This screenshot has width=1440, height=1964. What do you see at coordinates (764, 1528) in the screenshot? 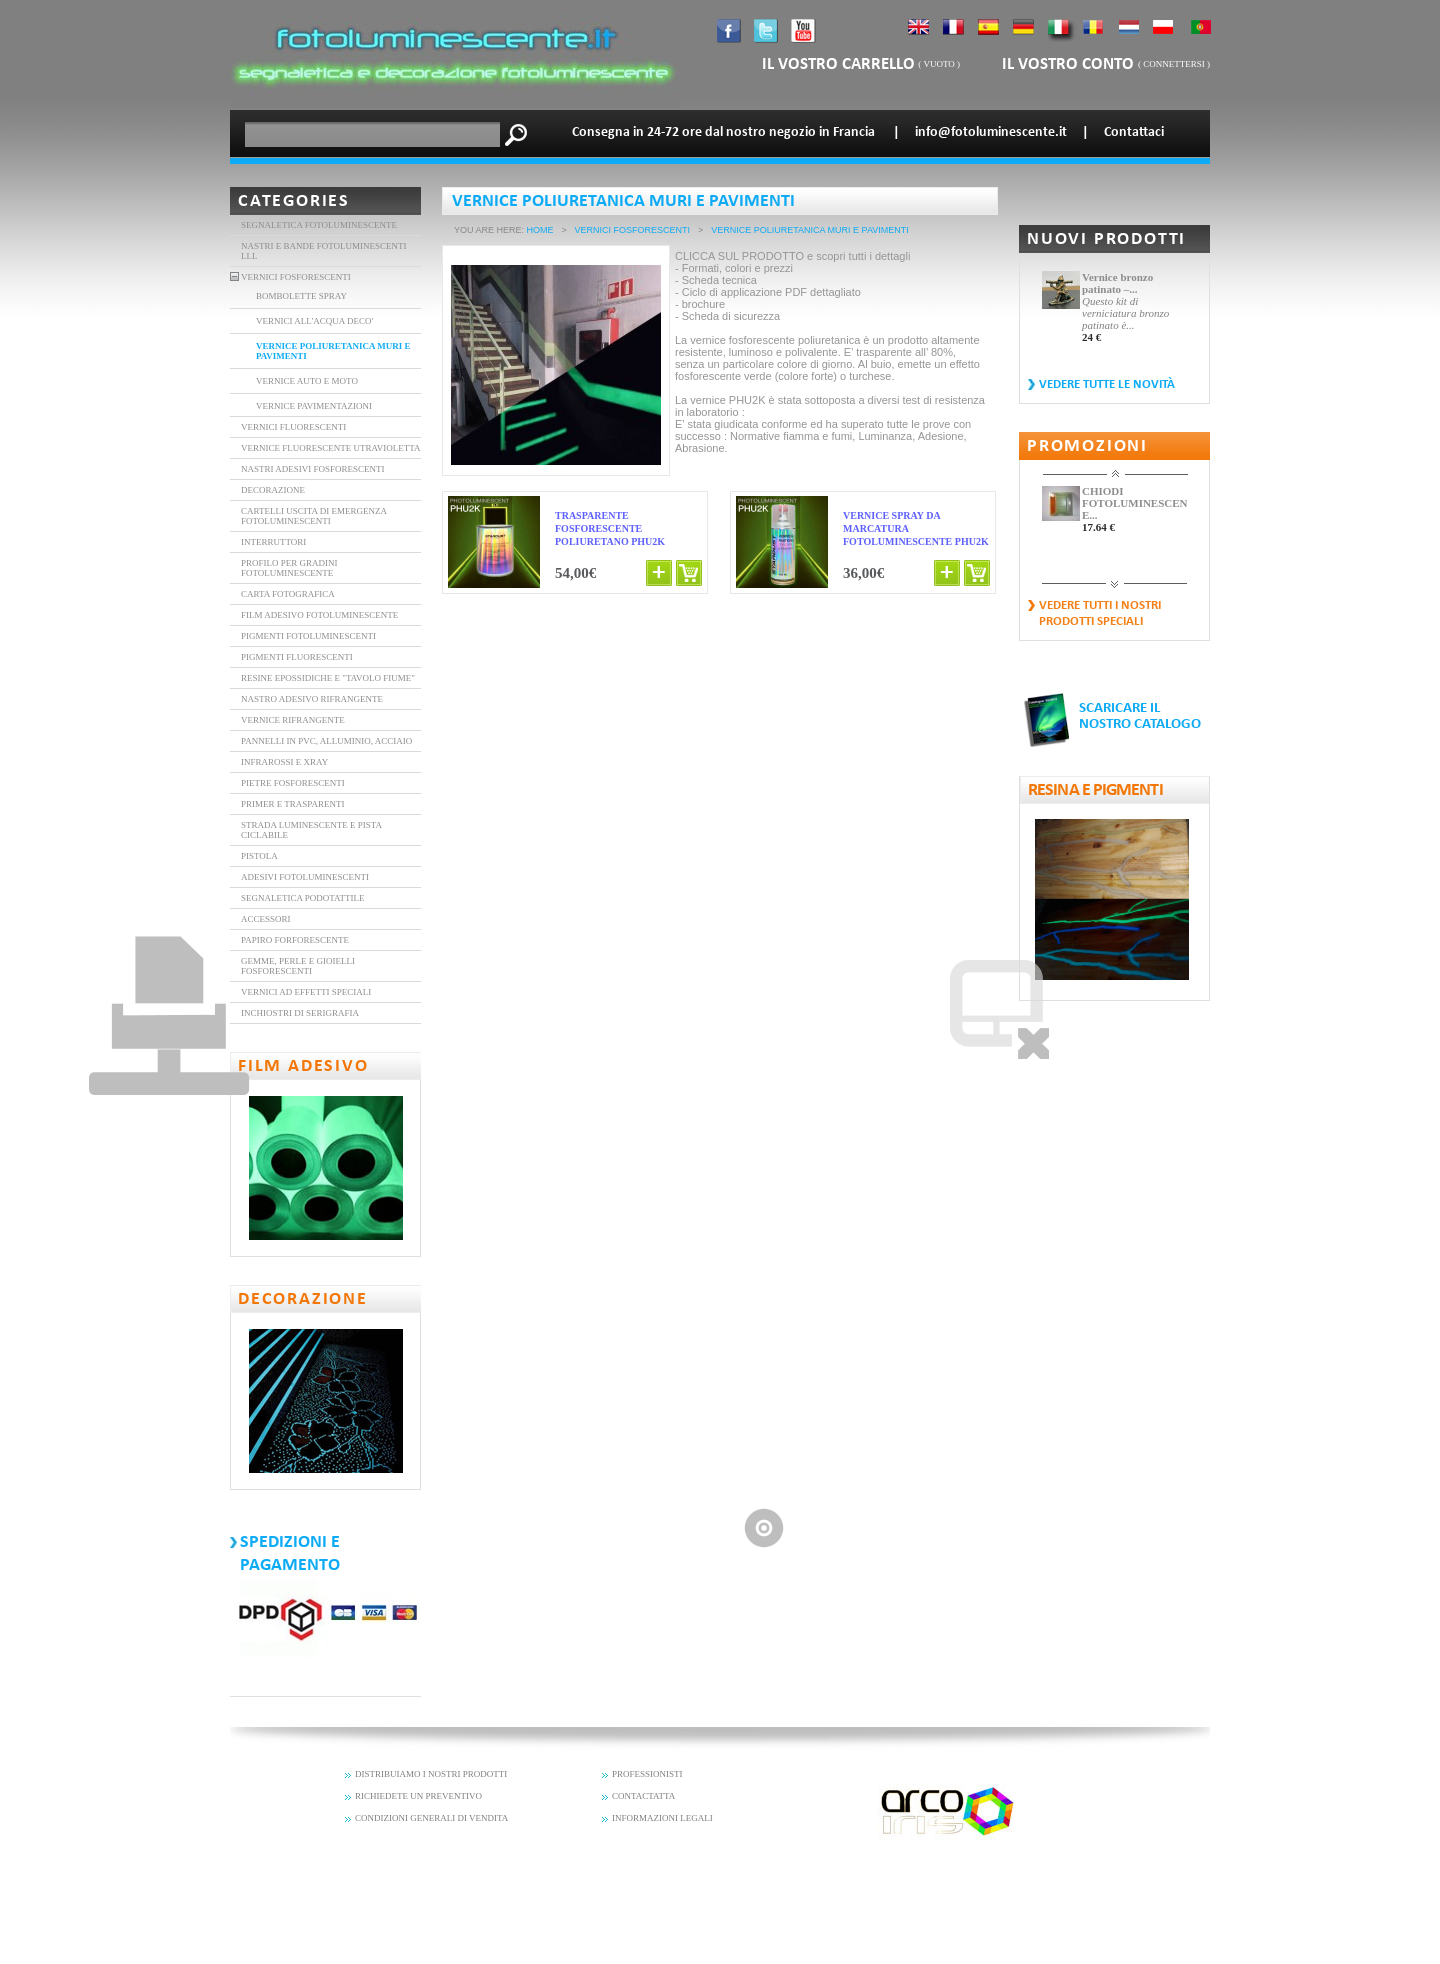
I see `indicates a blu-ray disc or BD media` at bounding box center [764, 1528].